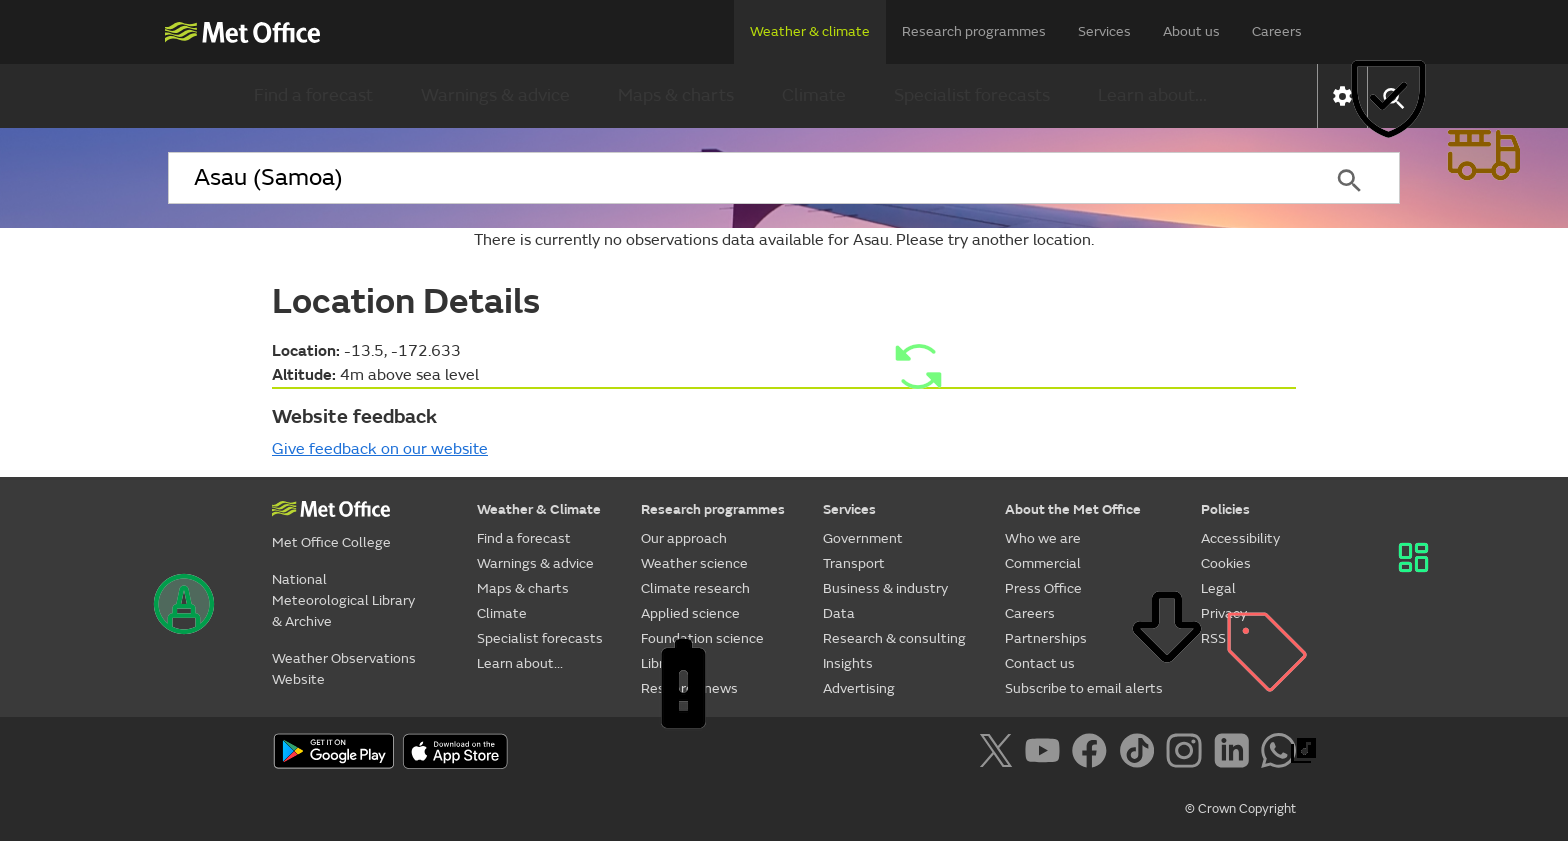 This screenshot has height=841, width=1568. What do you see at coordinates (1304, 751) in the screenshot?
I see `access your music library` at bounding box center [1304, 751].